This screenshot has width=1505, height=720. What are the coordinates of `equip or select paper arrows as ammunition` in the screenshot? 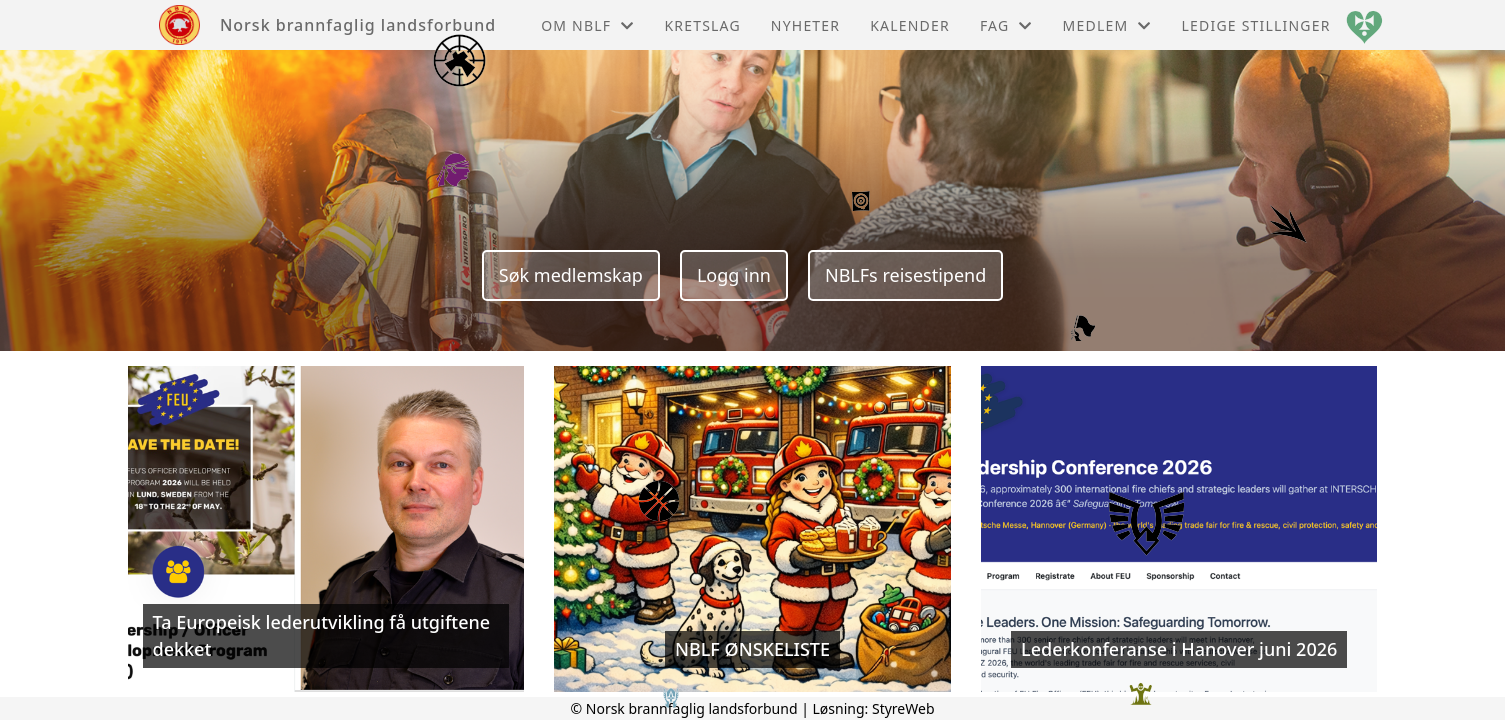 It's located at (1287, 223).